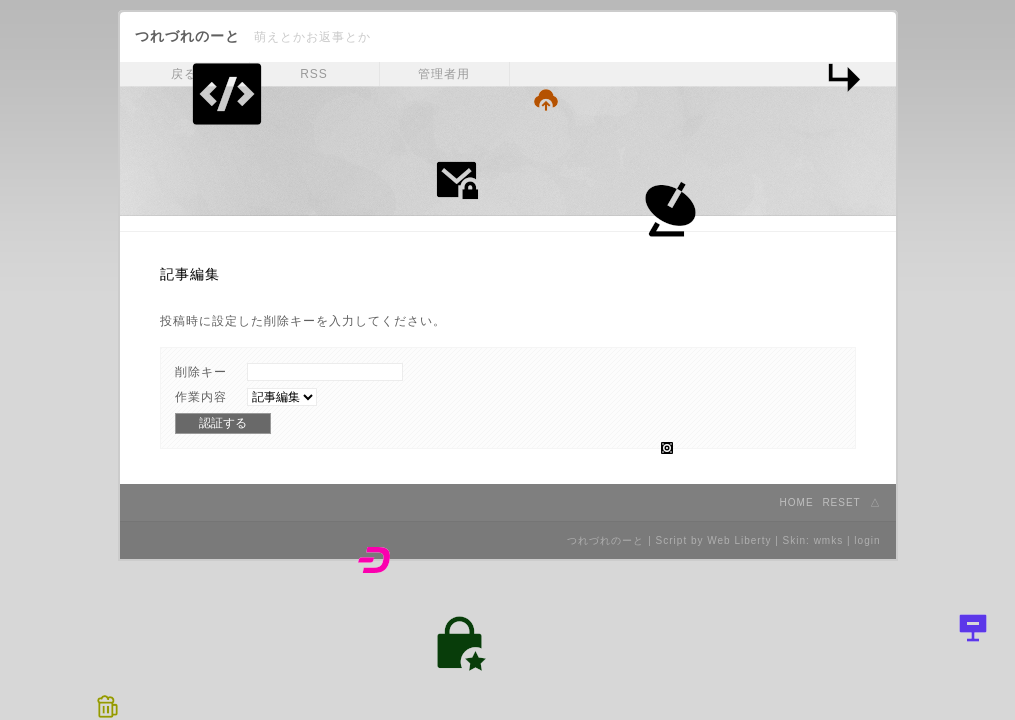  I want to click on browse nearby bars or pubs, so click(108, 707).